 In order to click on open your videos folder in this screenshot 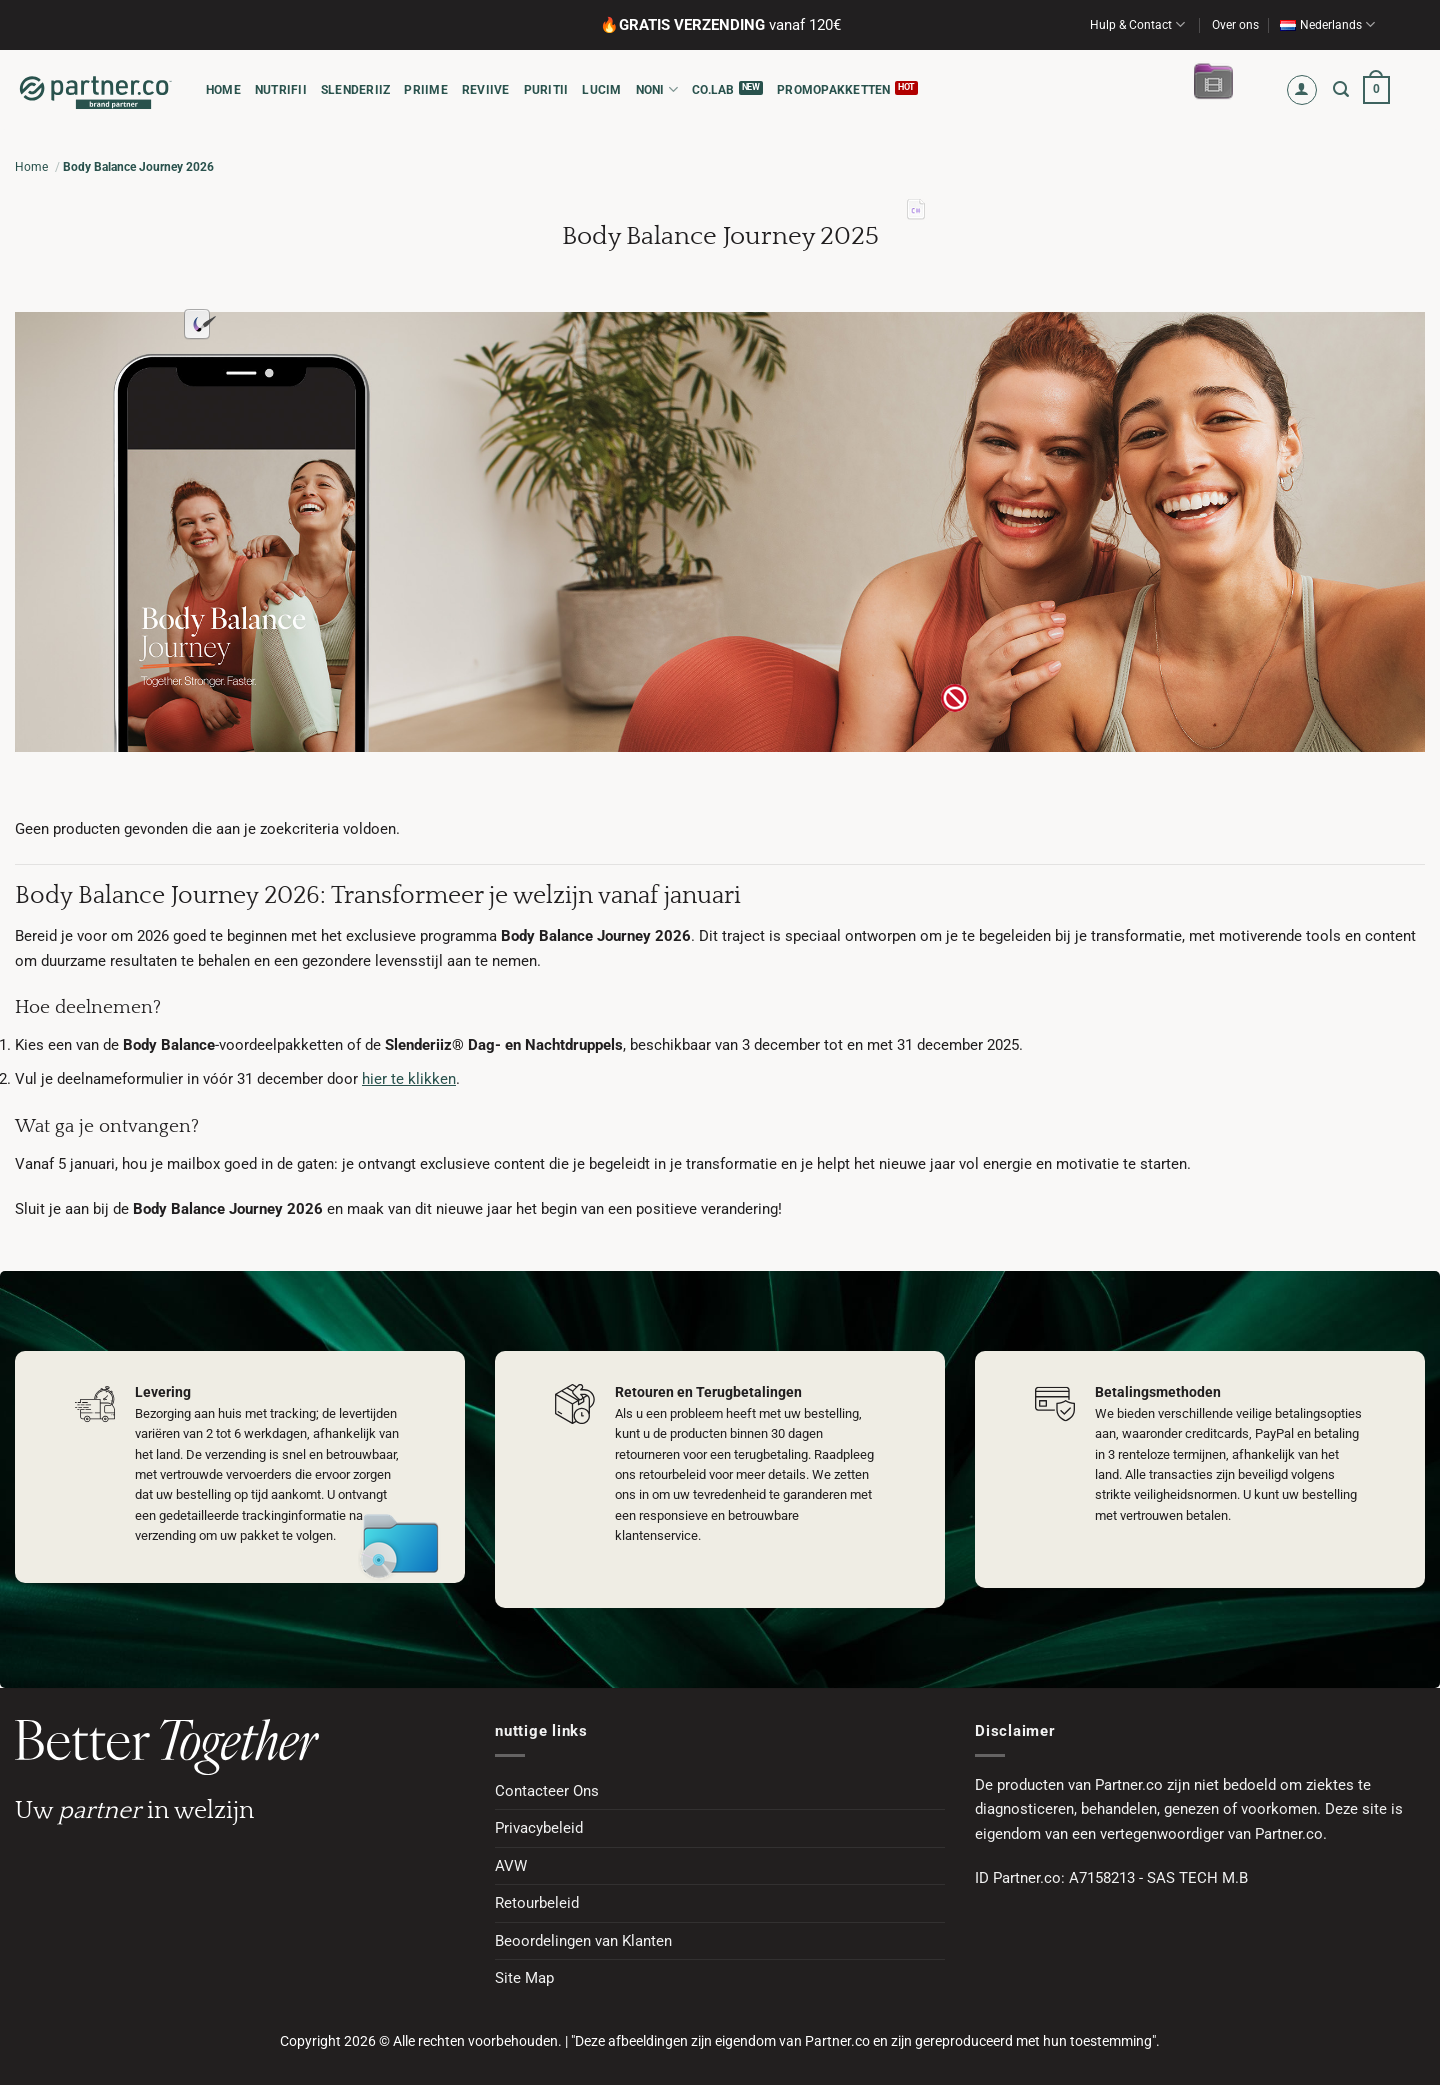, I will do `click(1213, 80)`.